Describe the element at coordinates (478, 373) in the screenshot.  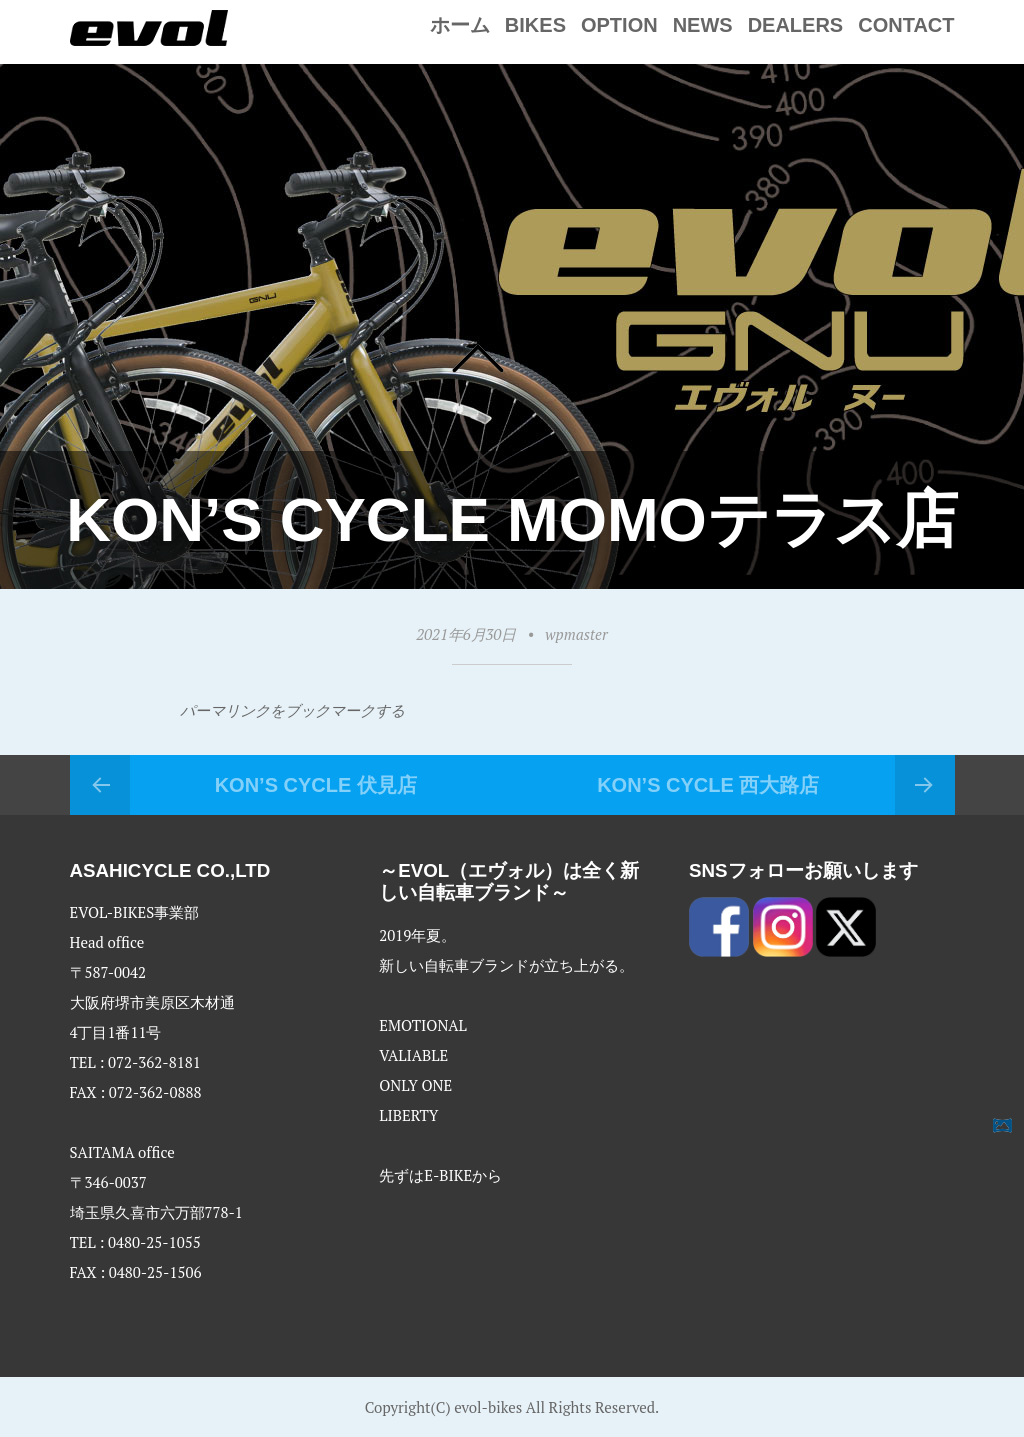
I see `collapse an expanded section` at that location.